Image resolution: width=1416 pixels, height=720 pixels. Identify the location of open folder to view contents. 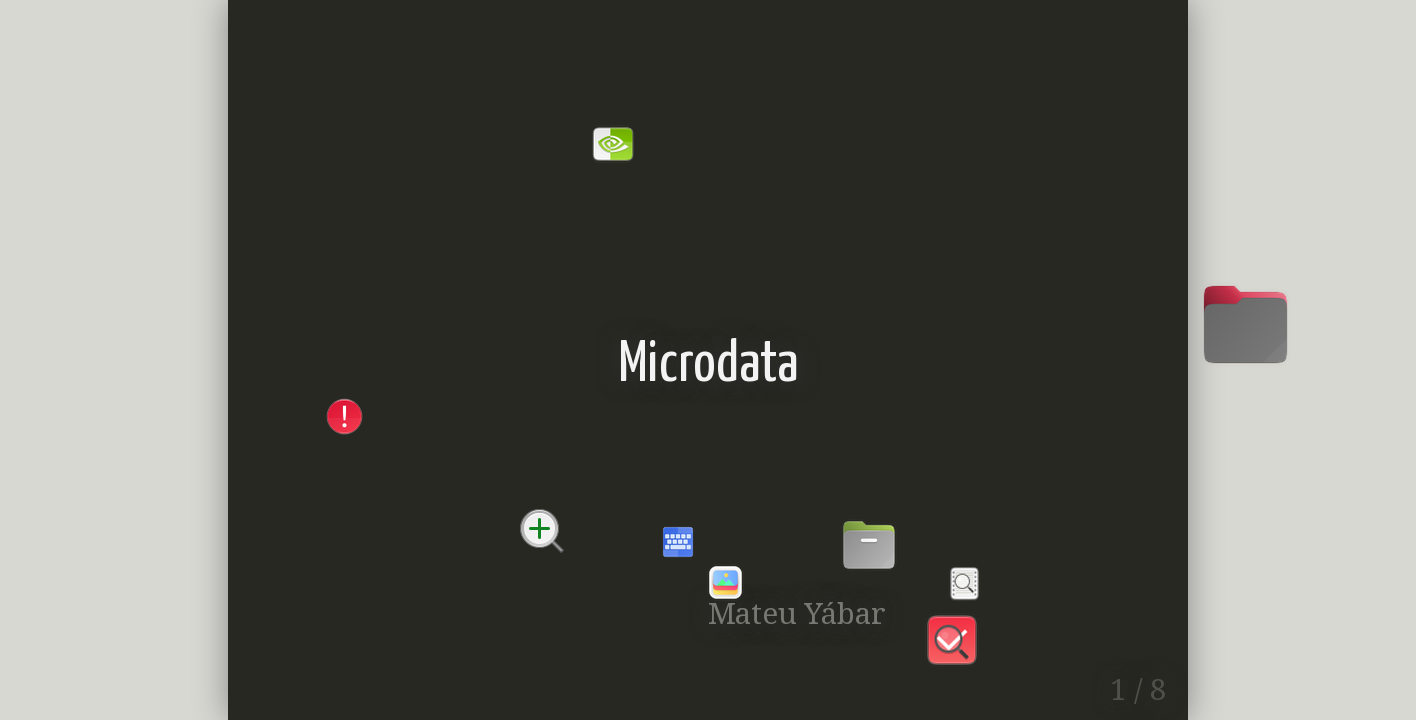
(1245, 324).